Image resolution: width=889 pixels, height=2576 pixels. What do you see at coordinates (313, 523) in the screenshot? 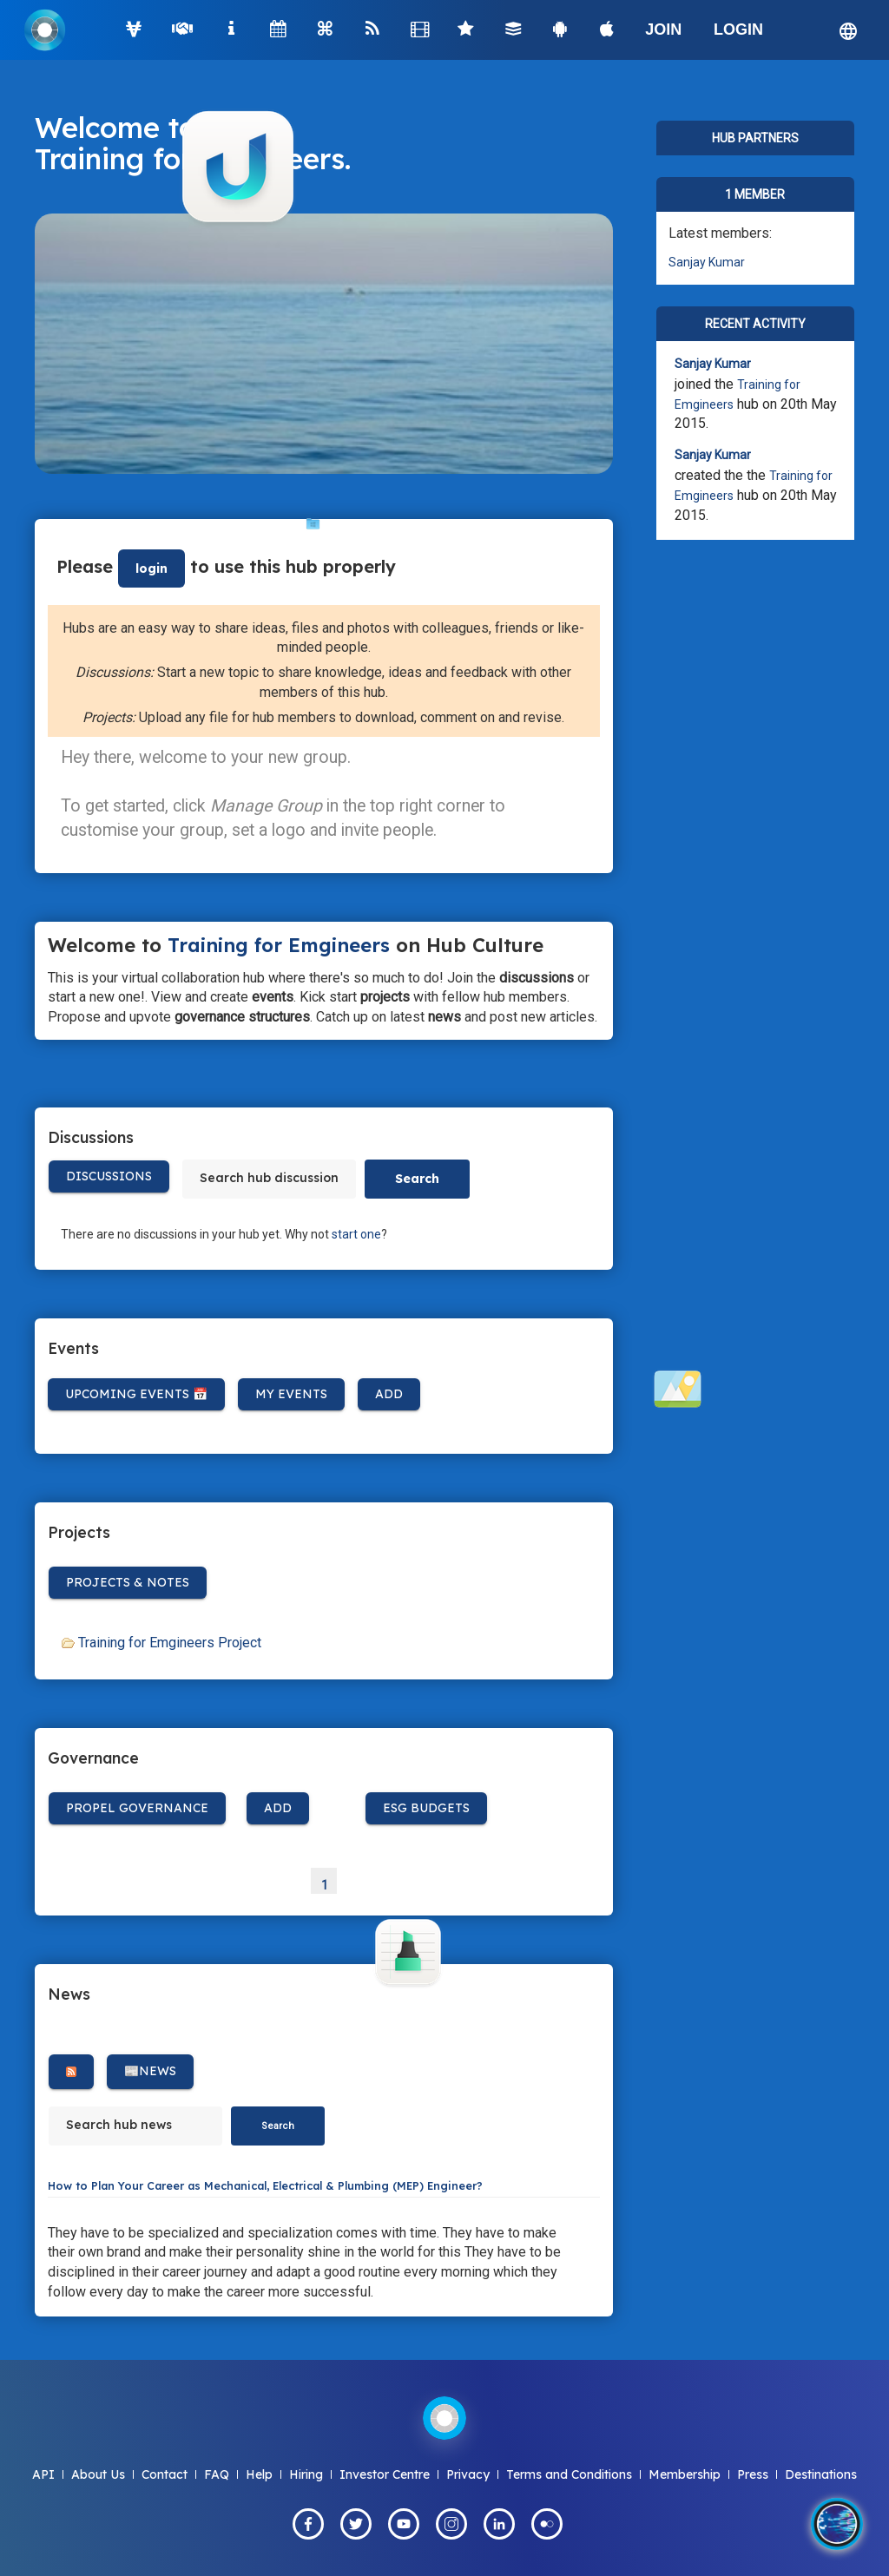
I see `open wine file manager for windows applications` at bounding box center [313, 523].